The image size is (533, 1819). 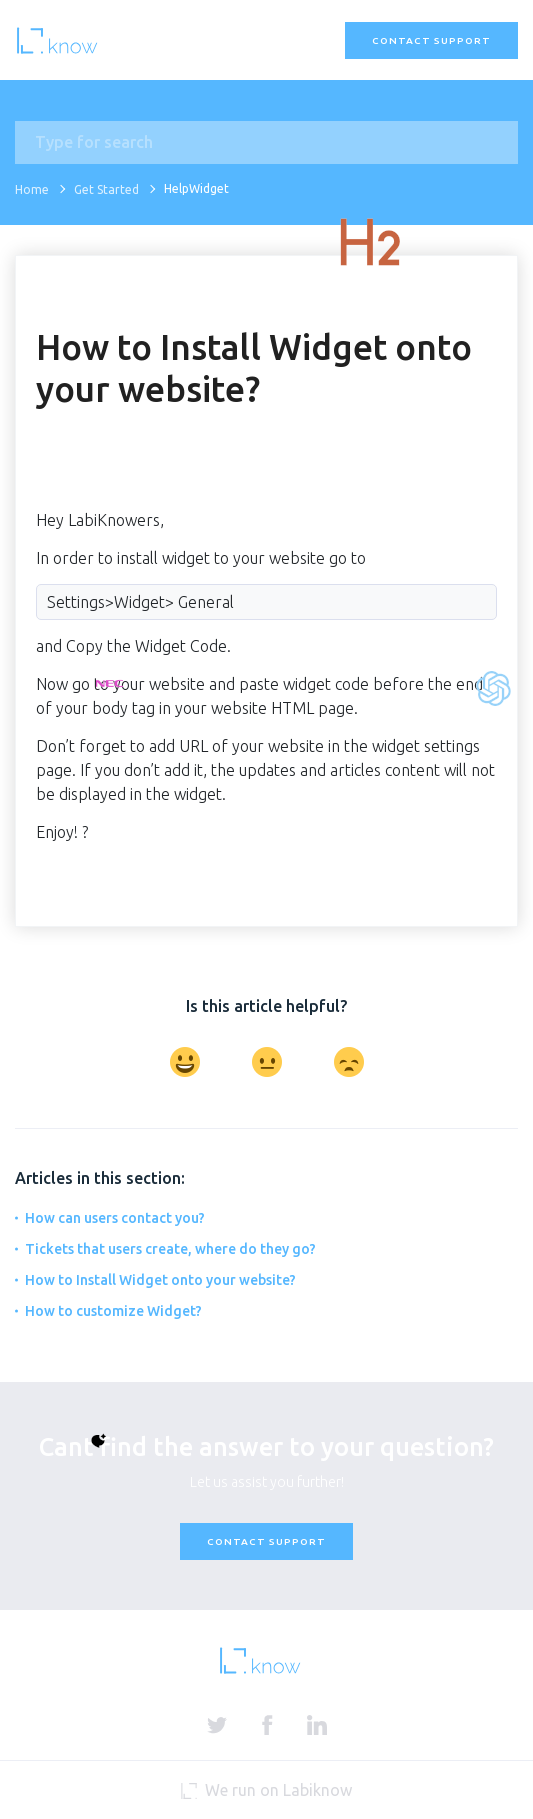 What do you see at coordinates (109, 683) in the screenshot?
I see `NEC corporation brand logo` at bounding box center [109, 683].